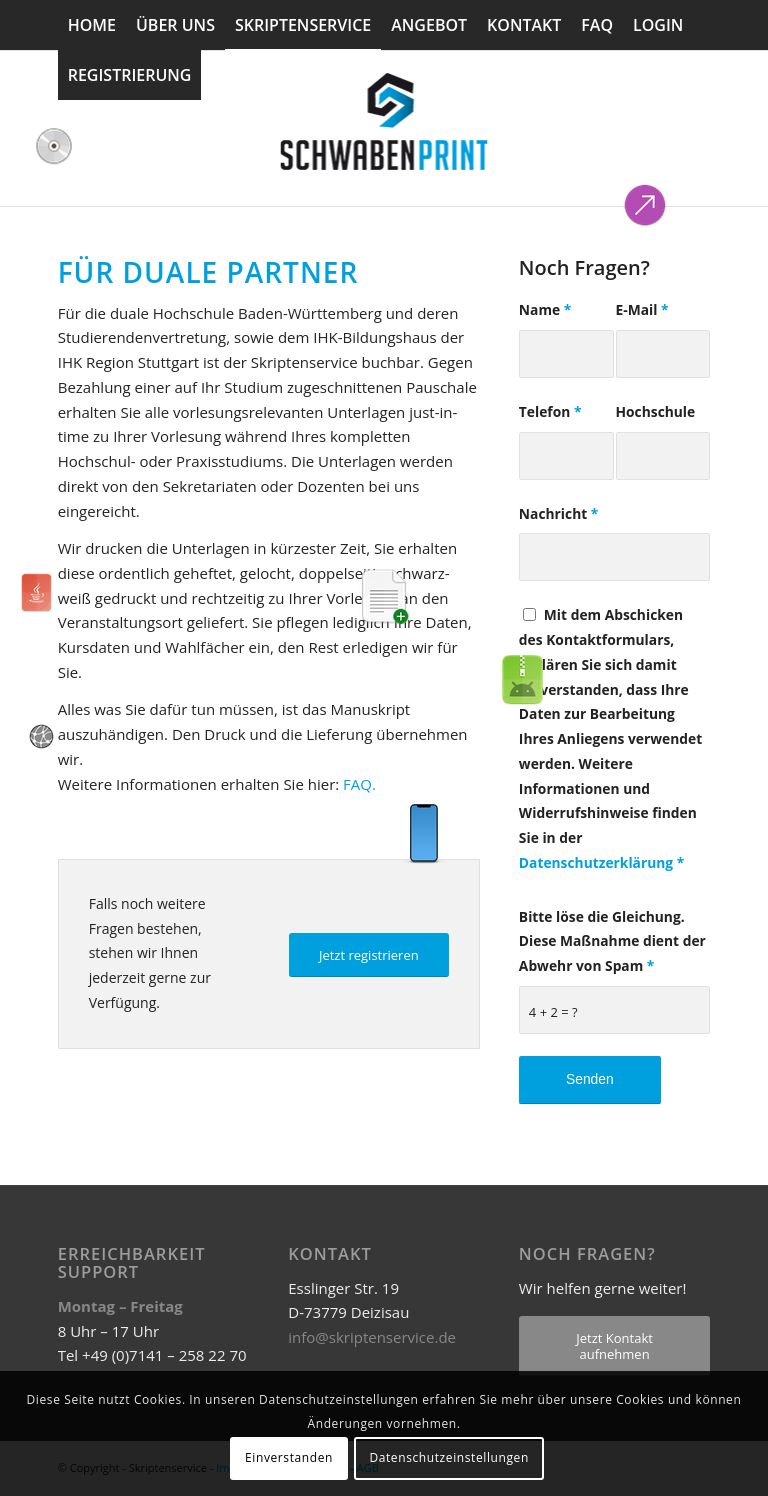  What do you see at coordinates (54, 146) in the screenshot?
I see `access DVD-RAM drive or disc` at bounding box center [54, 146].